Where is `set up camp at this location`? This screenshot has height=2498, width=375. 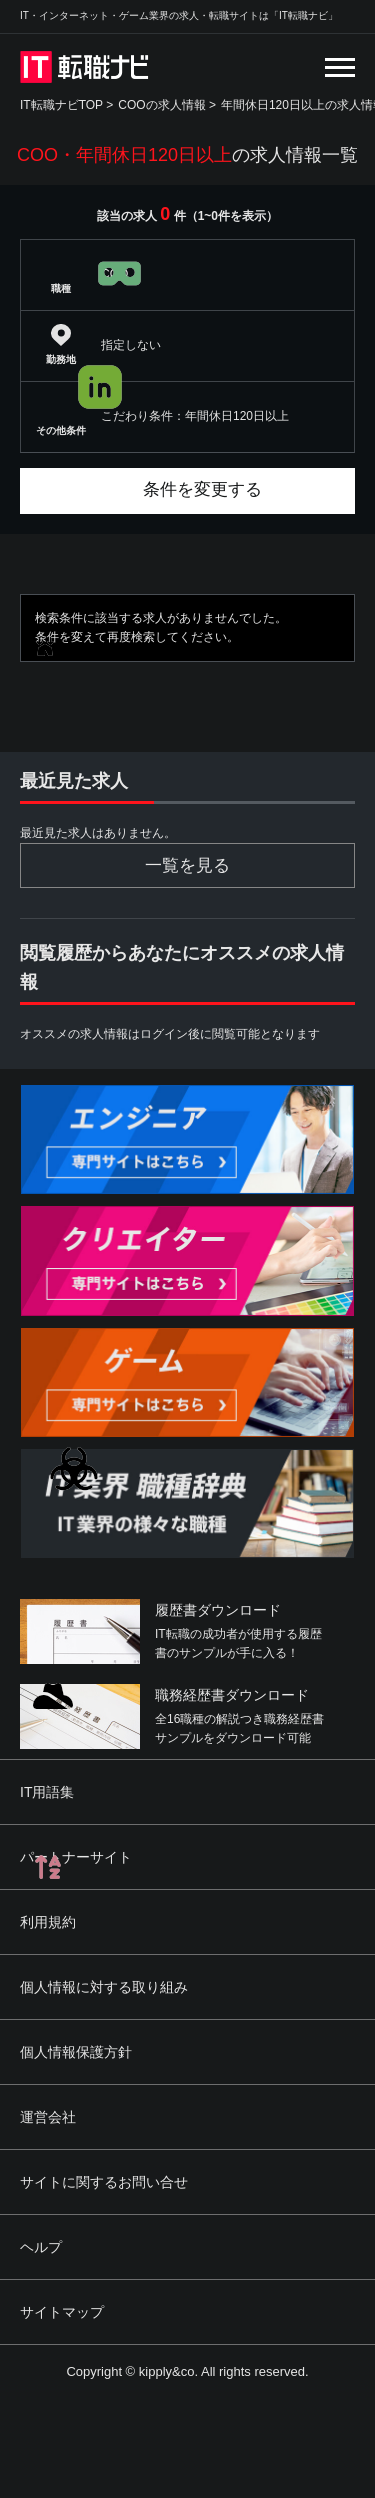
set up camp at this location is located at coordinates (45, 647).